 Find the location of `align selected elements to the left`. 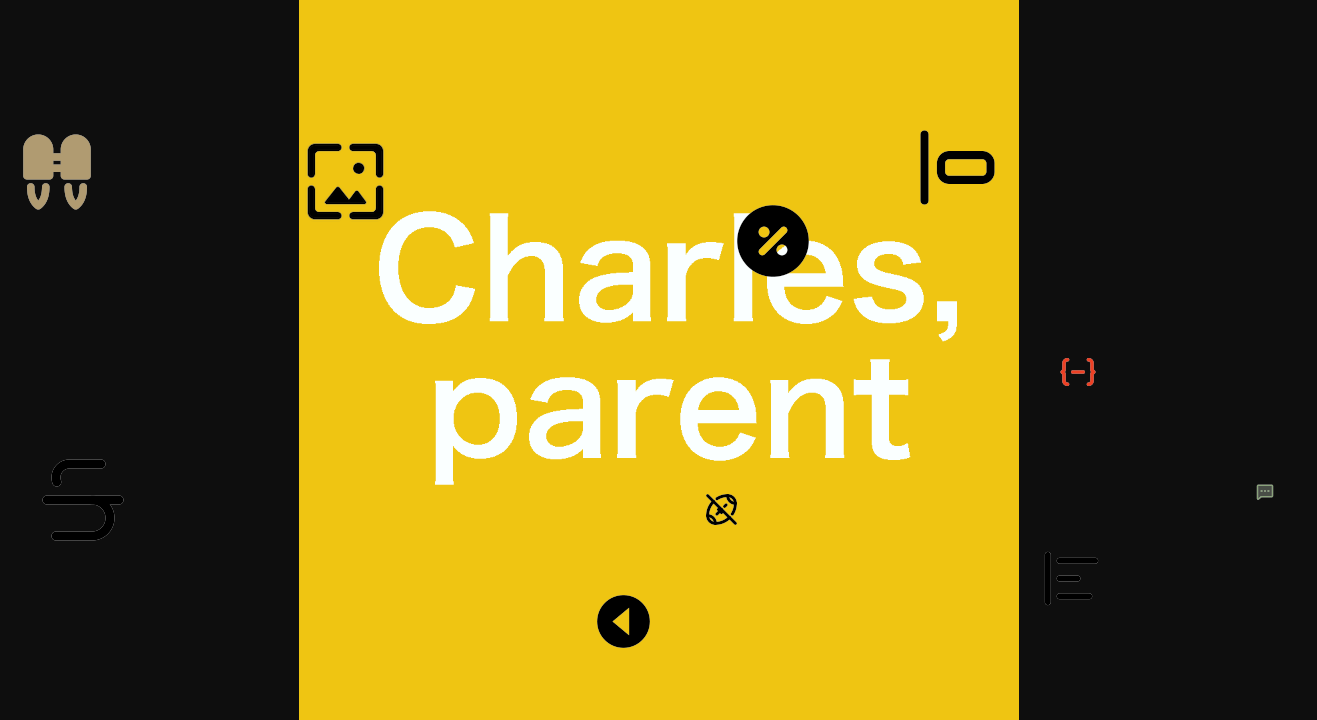

align selected elements to the left is located at coordinates (957, 167).